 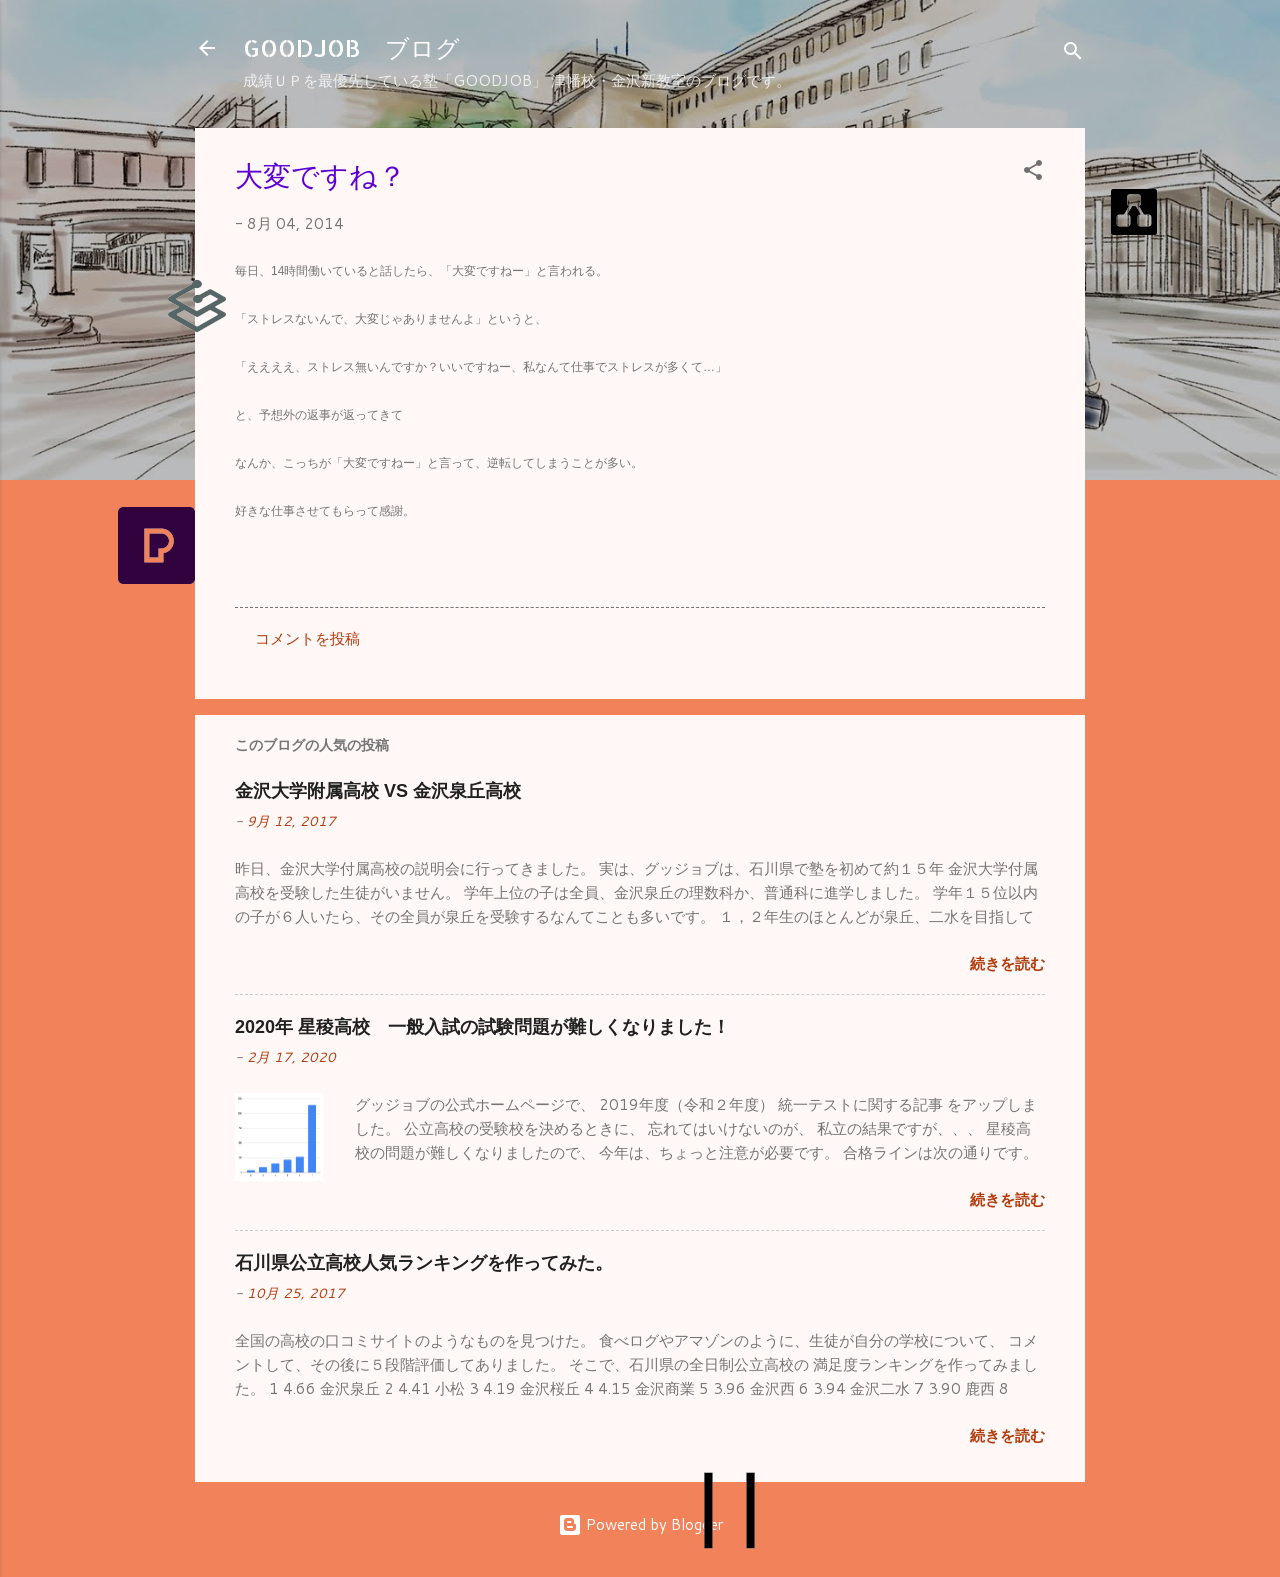 I want to click on pause media playback, so click(x=729, y=1510).